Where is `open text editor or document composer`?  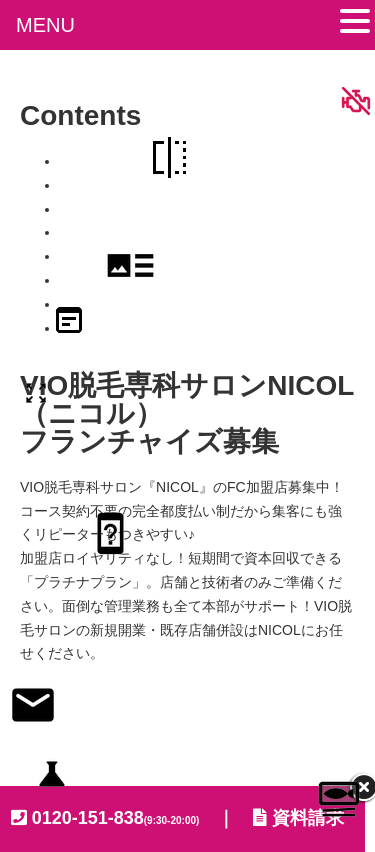
open text editor or document composer is located at coordinates (69, 320).